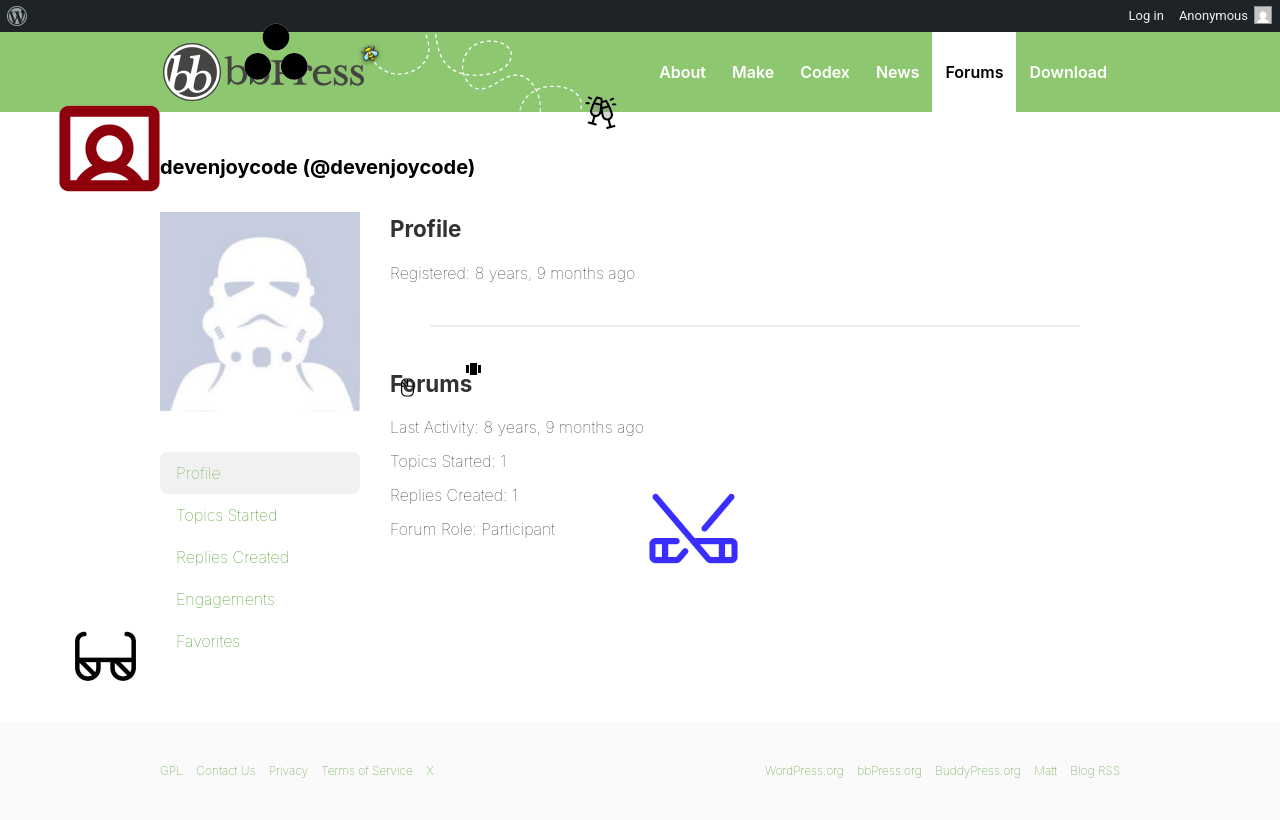  What do you see at coordinates (601, 112) in the screenshot?
I see `celebrate an achievement or milestone` at bounding box center [601, 112].